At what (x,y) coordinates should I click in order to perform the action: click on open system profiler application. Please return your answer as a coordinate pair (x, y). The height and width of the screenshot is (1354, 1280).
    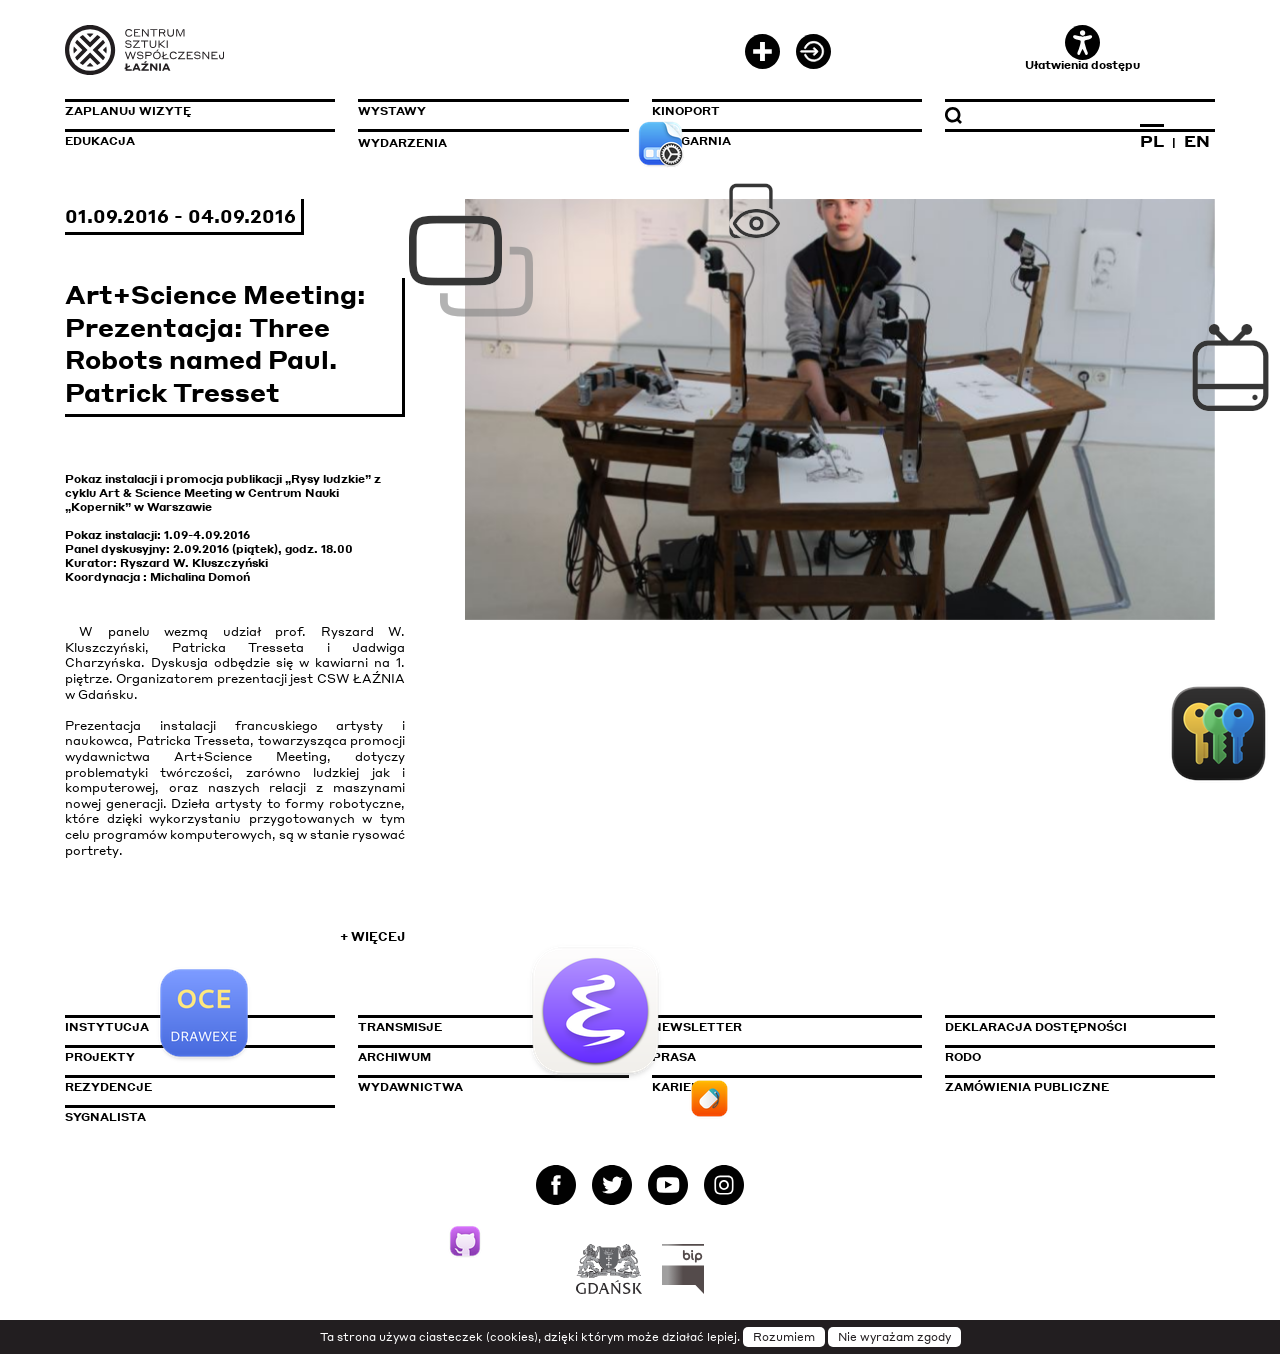
    Looking at the image, I should click on (660, 143).